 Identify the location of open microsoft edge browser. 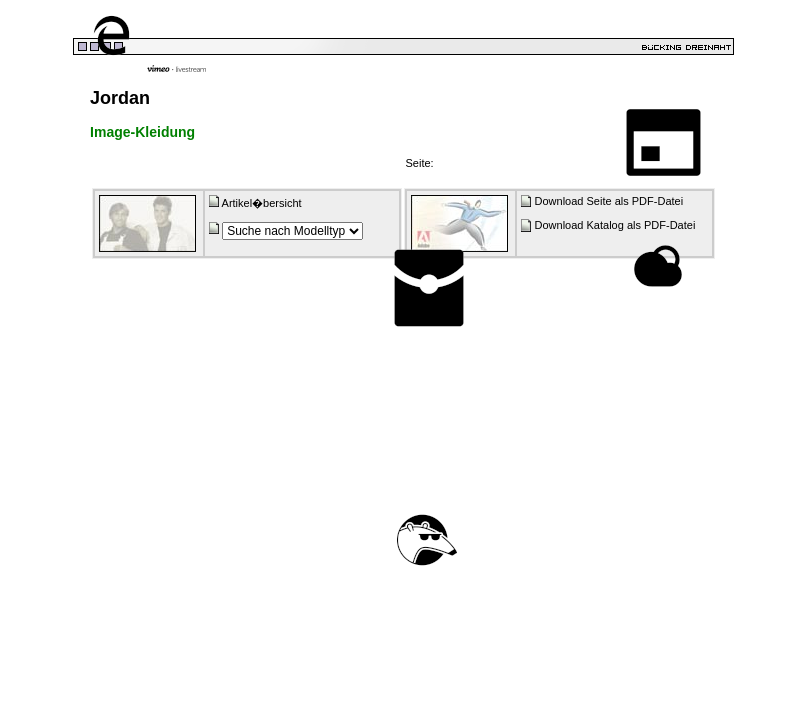
(111, 35).